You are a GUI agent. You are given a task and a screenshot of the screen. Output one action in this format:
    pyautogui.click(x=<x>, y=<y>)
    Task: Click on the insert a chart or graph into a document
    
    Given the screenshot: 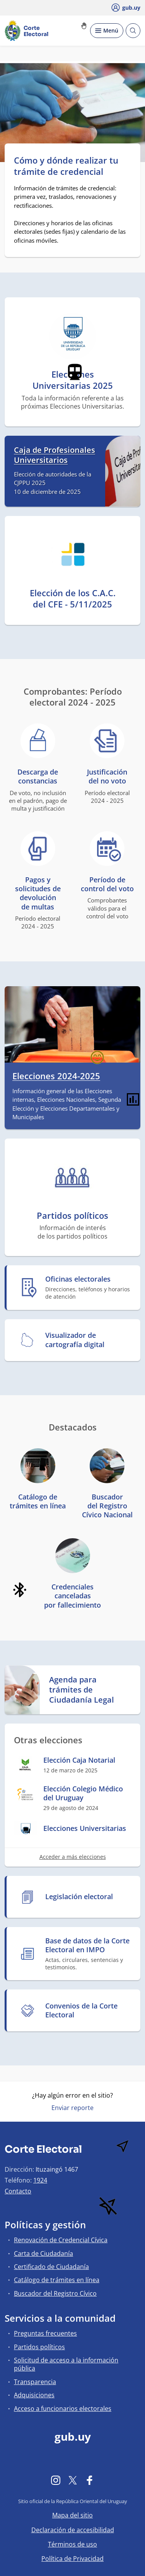 What is the action you would take?
    pyautogui.click(x=133, y=1099)
    